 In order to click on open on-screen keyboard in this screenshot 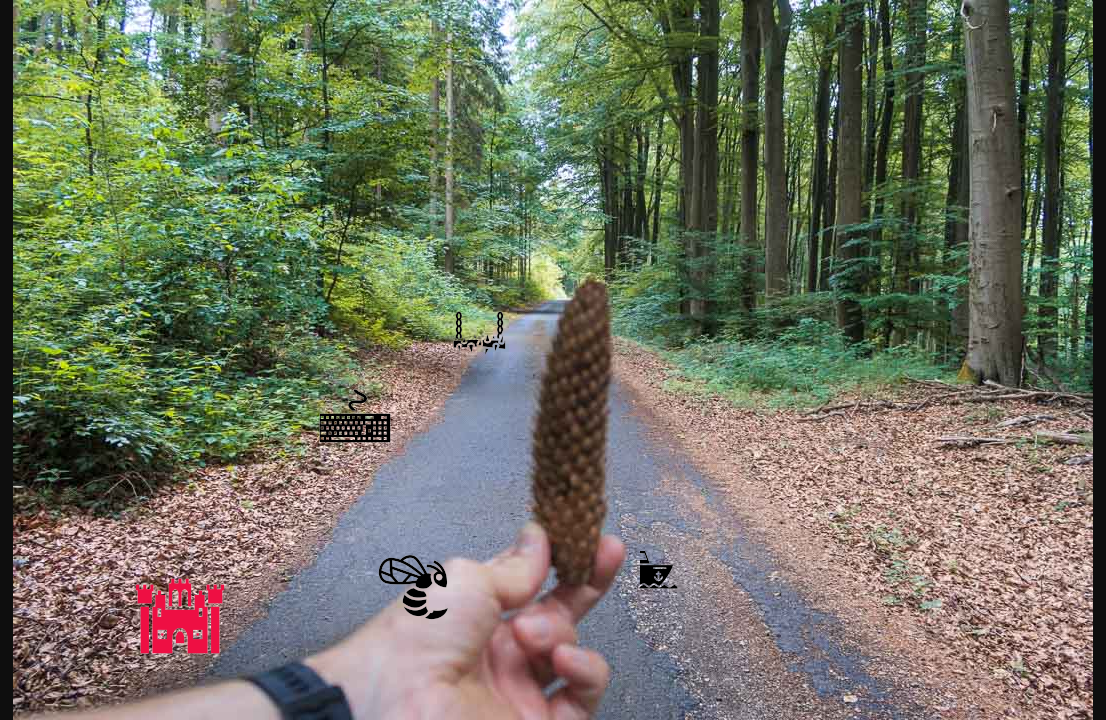, I will do `click(355, 428)`.